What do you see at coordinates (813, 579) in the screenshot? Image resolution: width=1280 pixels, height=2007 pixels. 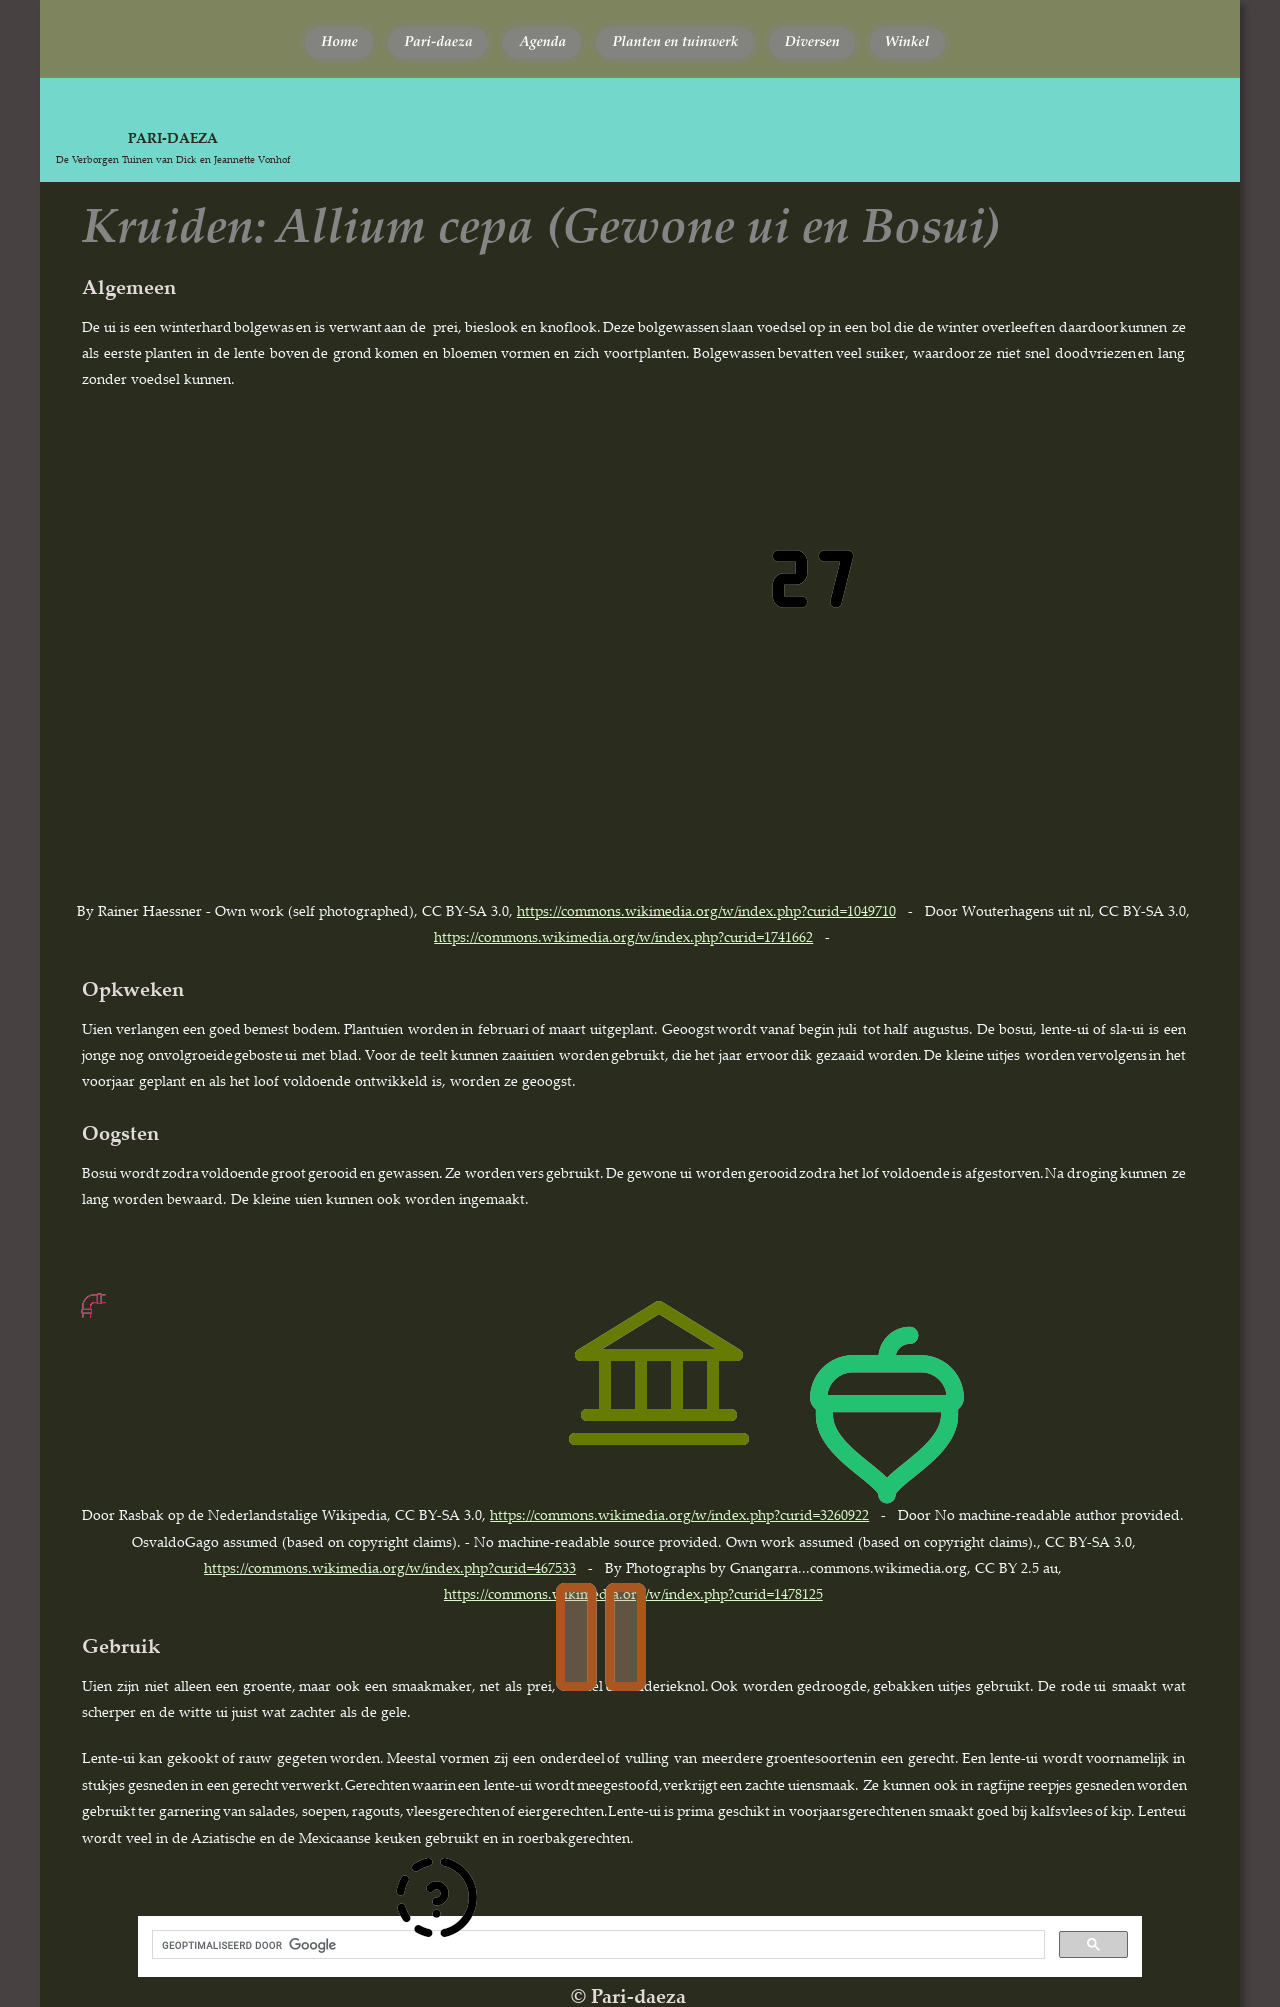 I see `indicates item number 27 in a list or sequence` at bounding box center [813, 579].